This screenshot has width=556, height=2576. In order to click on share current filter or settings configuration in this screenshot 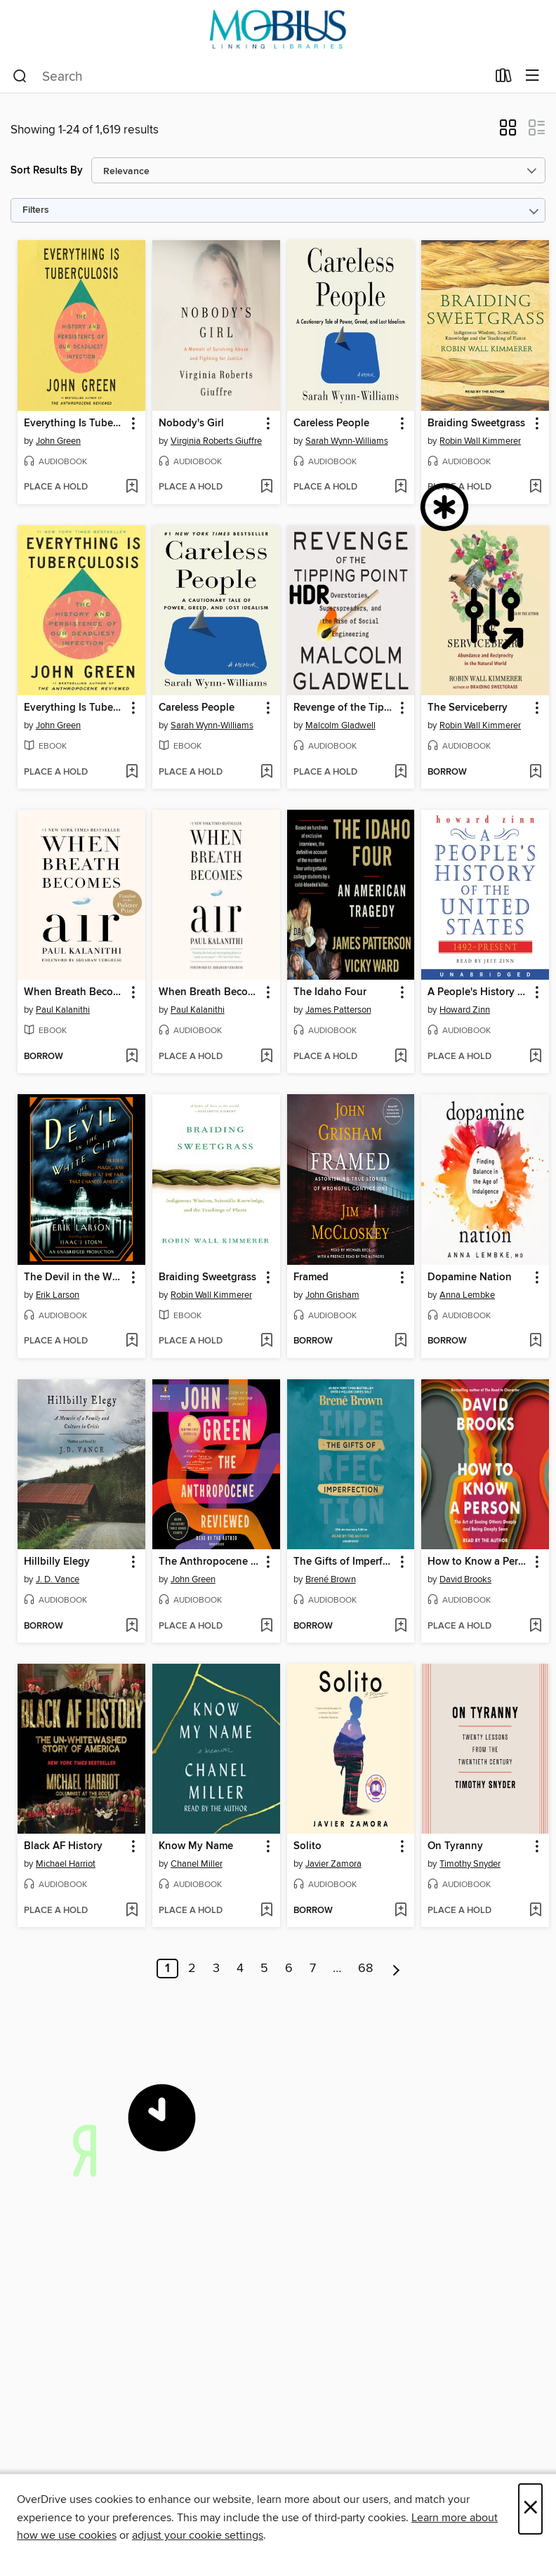, I will do `click(492, 615)`.